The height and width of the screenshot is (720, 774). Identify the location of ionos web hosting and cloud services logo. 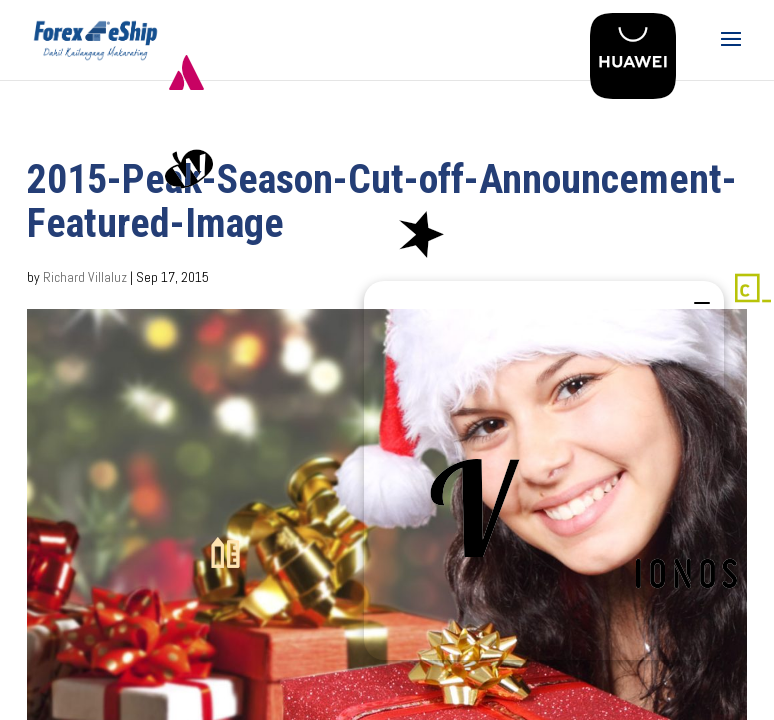
(686, 573).